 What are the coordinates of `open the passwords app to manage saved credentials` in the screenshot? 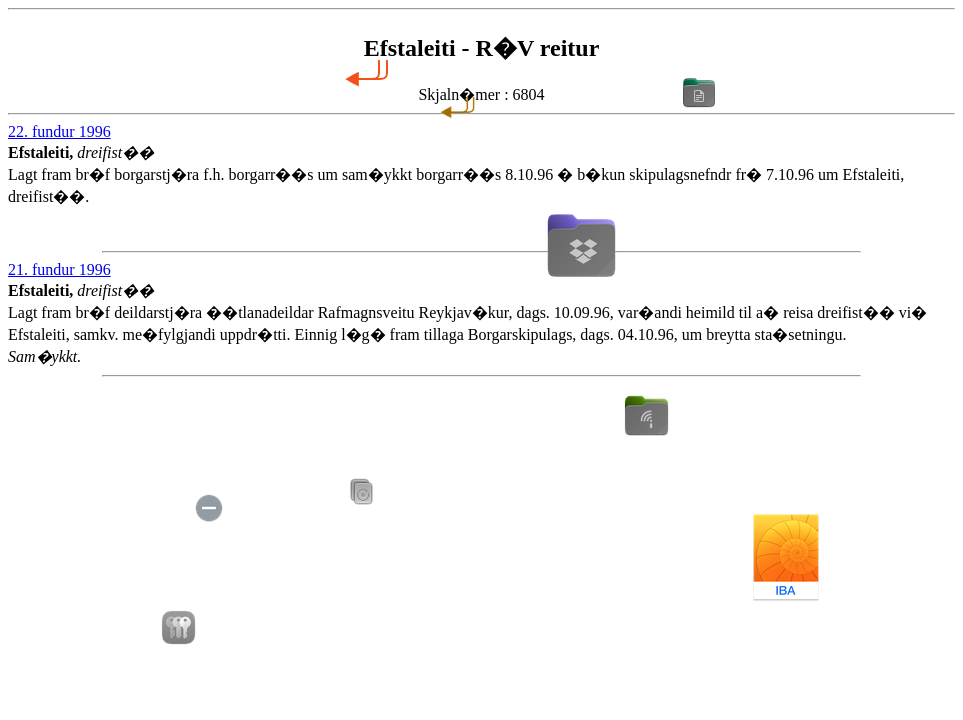 It's located at (178, 627).